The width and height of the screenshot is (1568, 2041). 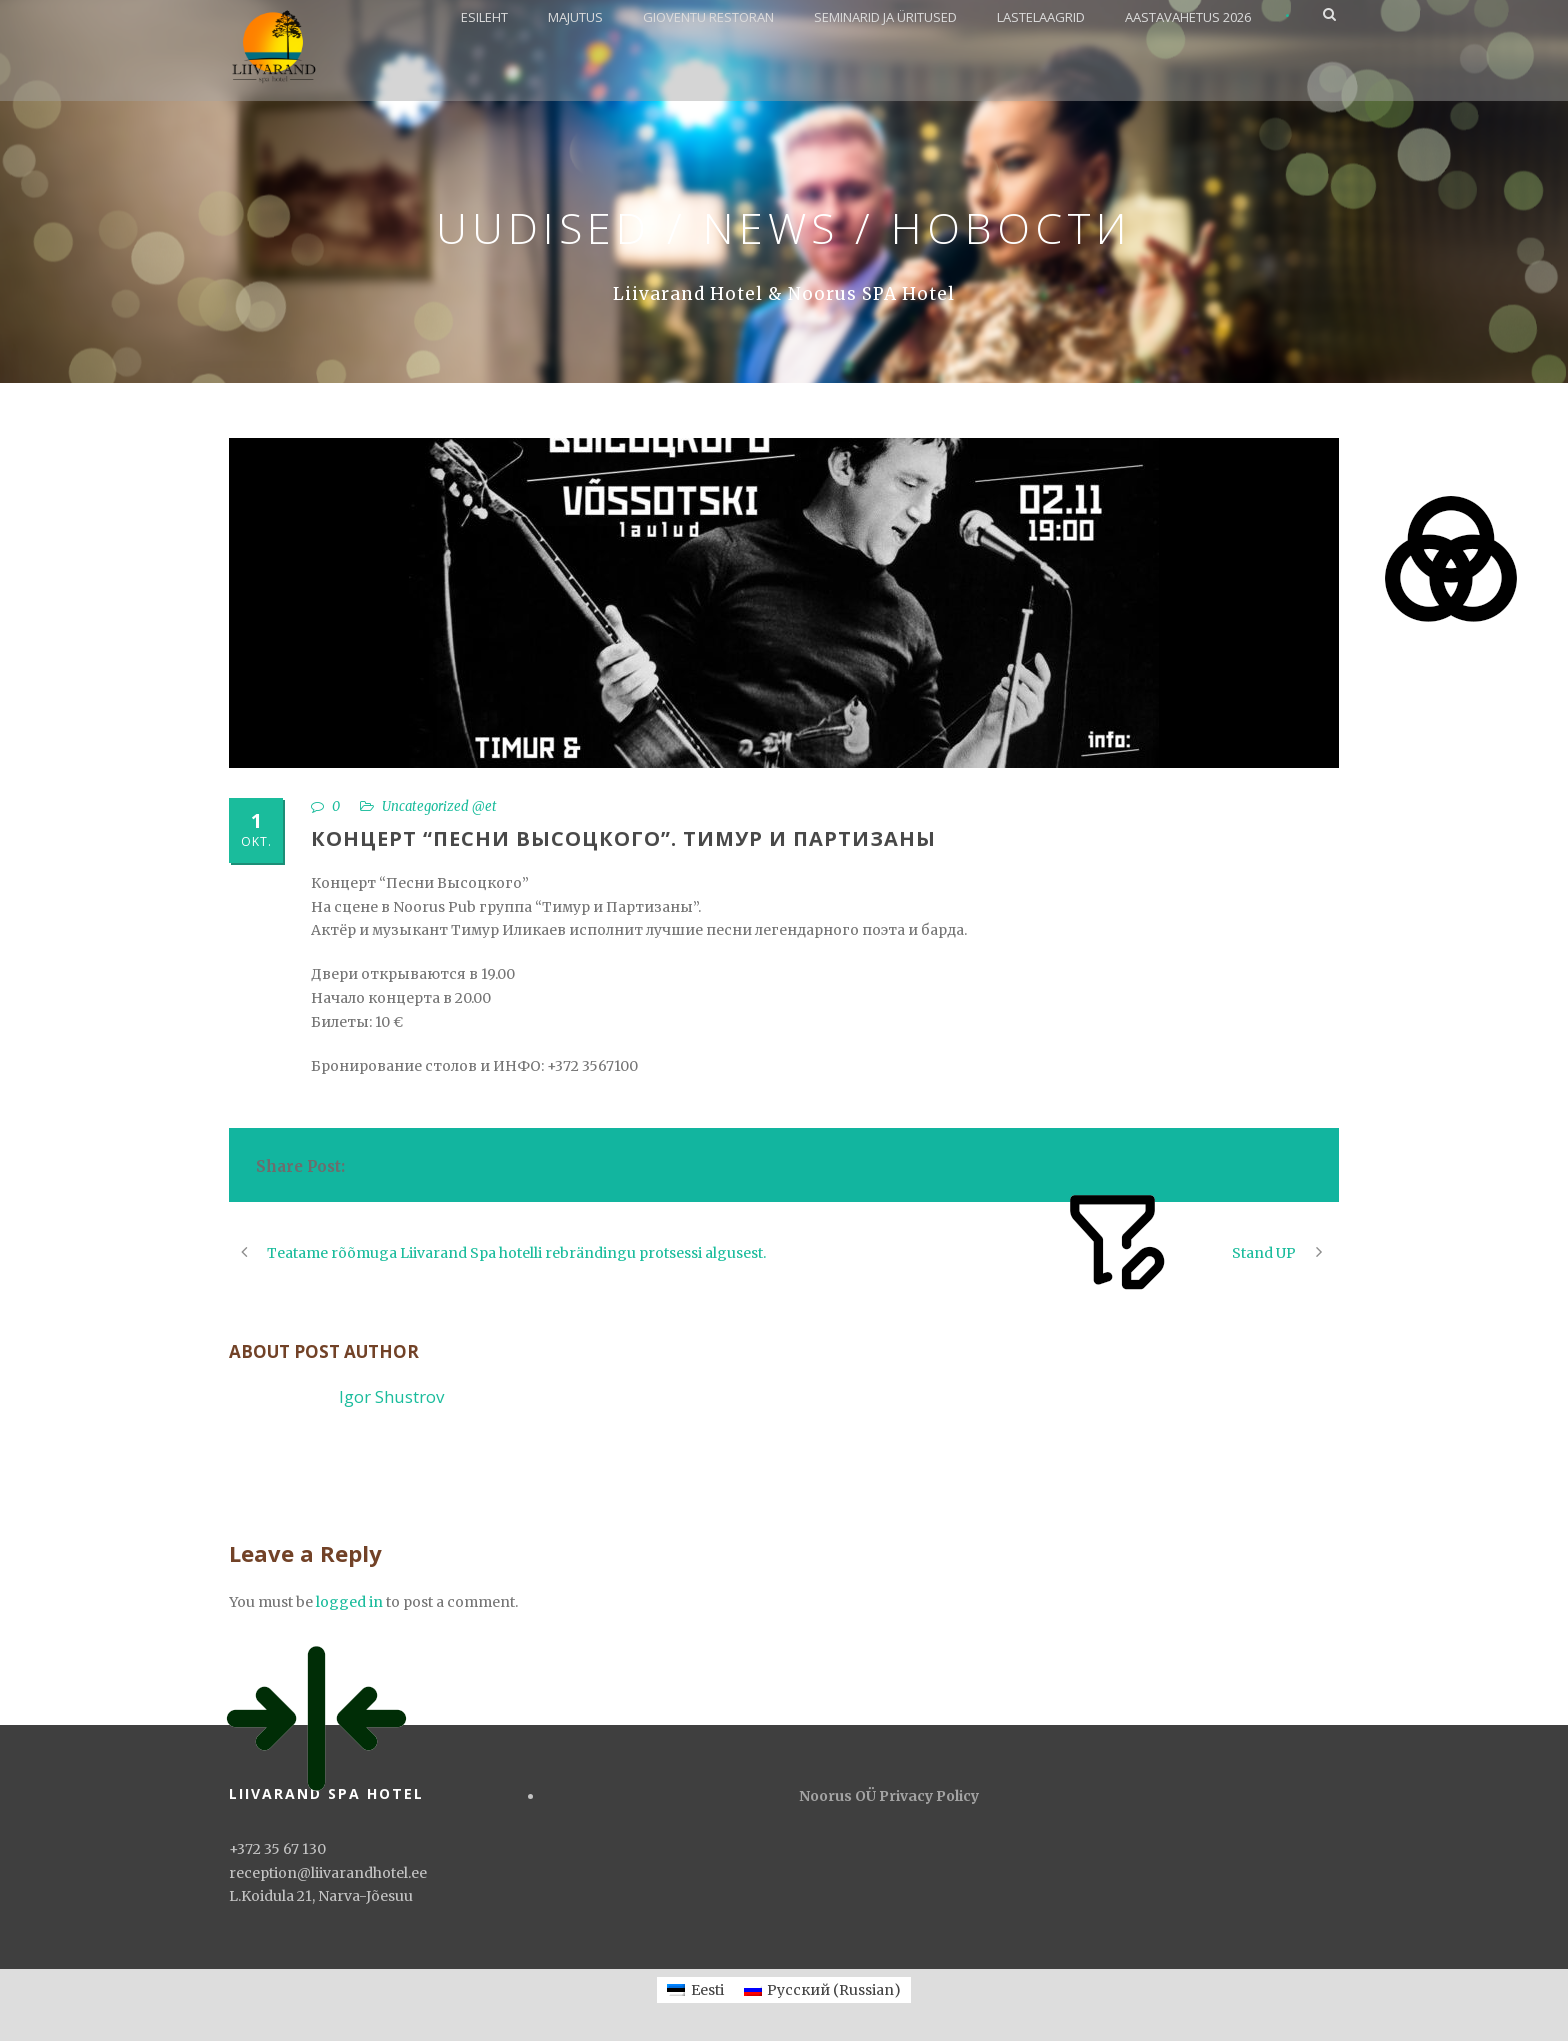 What do you see at coordinates (1451, 561) in the screenshot?
I see `indicates overlapping or shared elements between three sets` at bounding box center [1451, 561].